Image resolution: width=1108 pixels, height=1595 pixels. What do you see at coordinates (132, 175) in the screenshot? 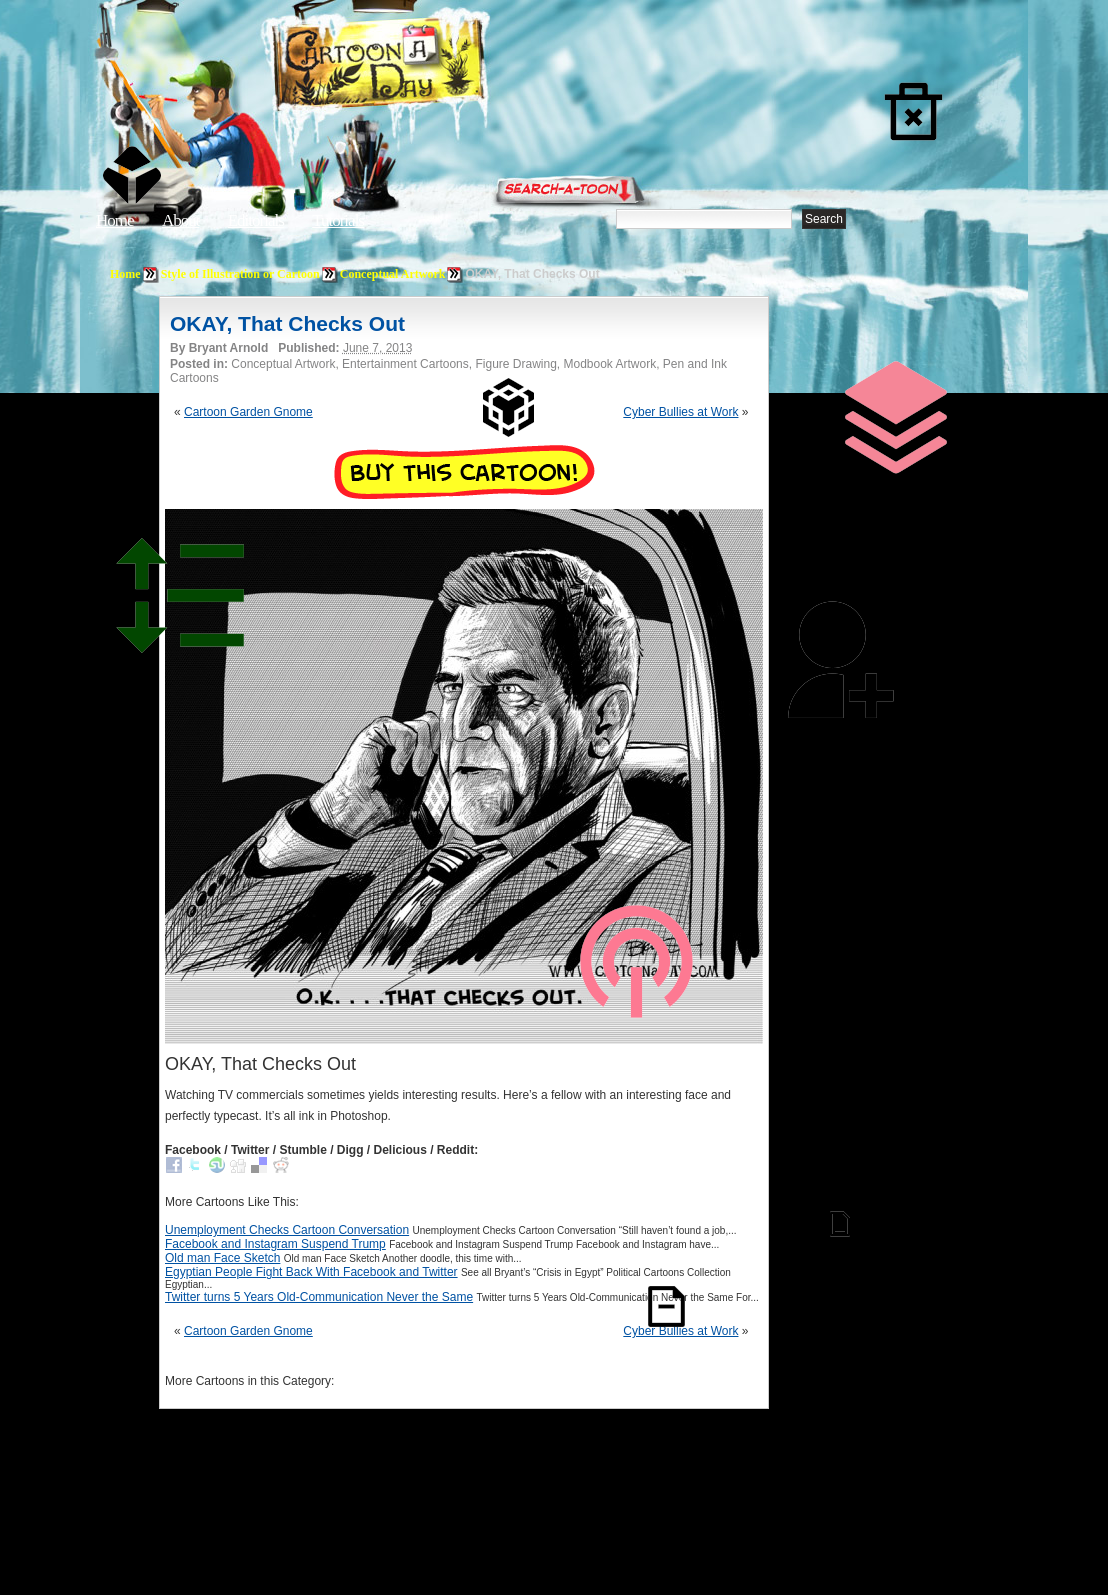
I see `blockchain.com logo` at bounding box center [132, 175].